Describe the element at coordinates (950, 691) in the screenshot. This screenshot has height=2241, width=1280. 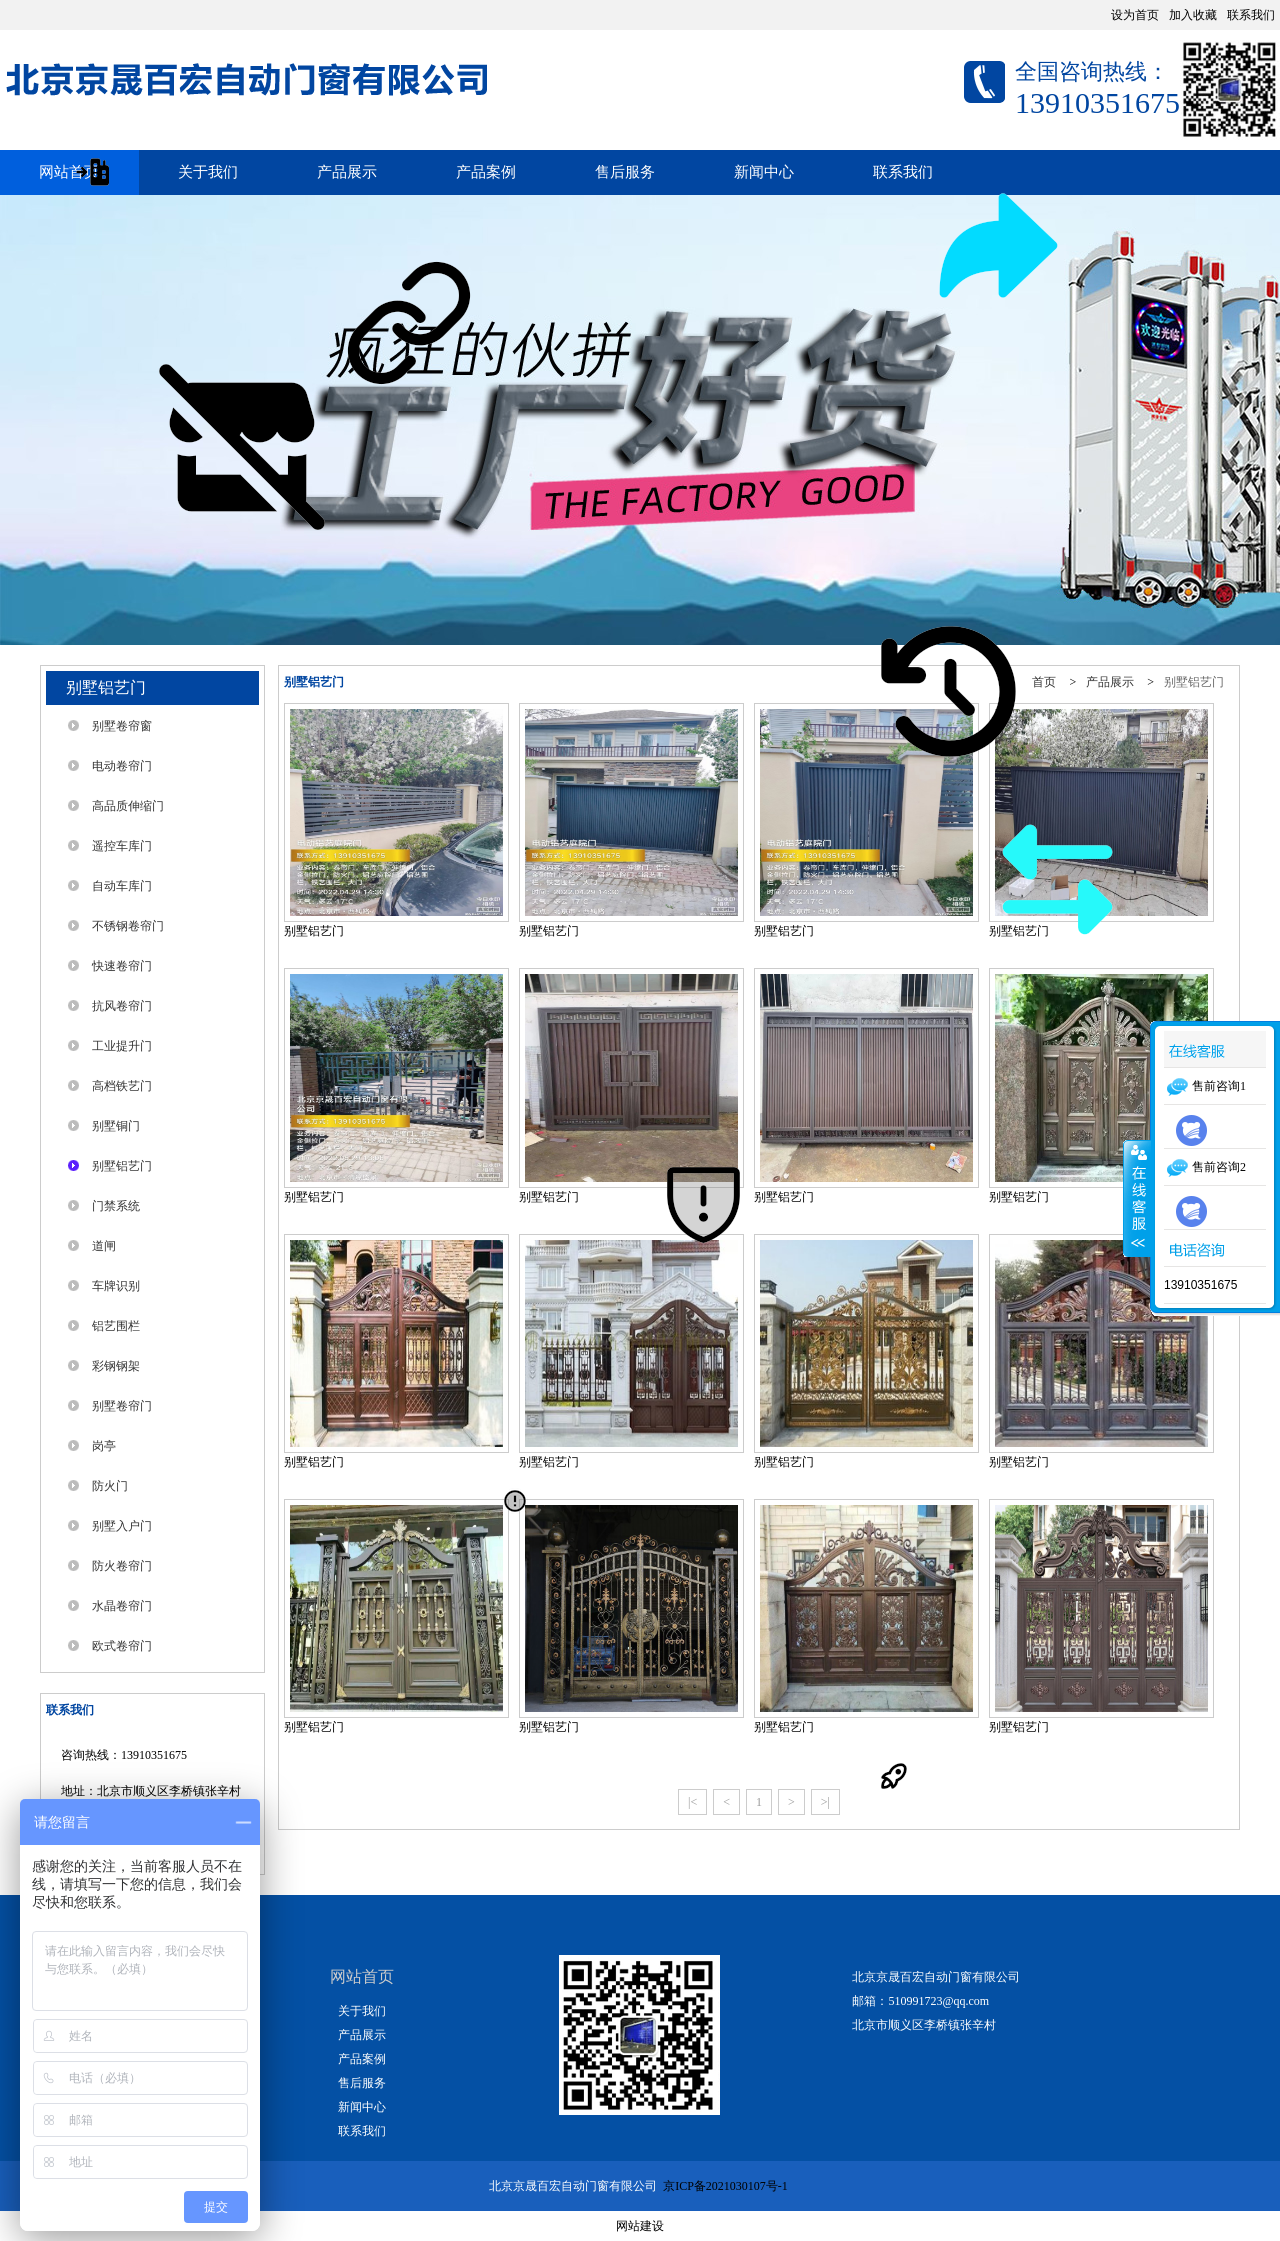
I see `view history or recent activity` at that location.